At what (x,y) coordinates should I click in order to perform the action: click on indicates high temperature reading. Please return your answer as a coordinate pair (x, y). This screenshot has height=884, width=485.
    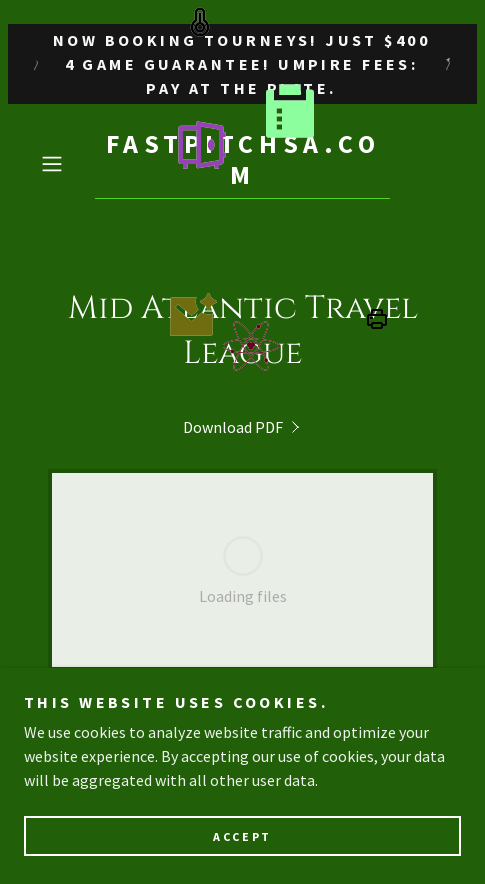
    Looking at the image, I should click on (200, 22).